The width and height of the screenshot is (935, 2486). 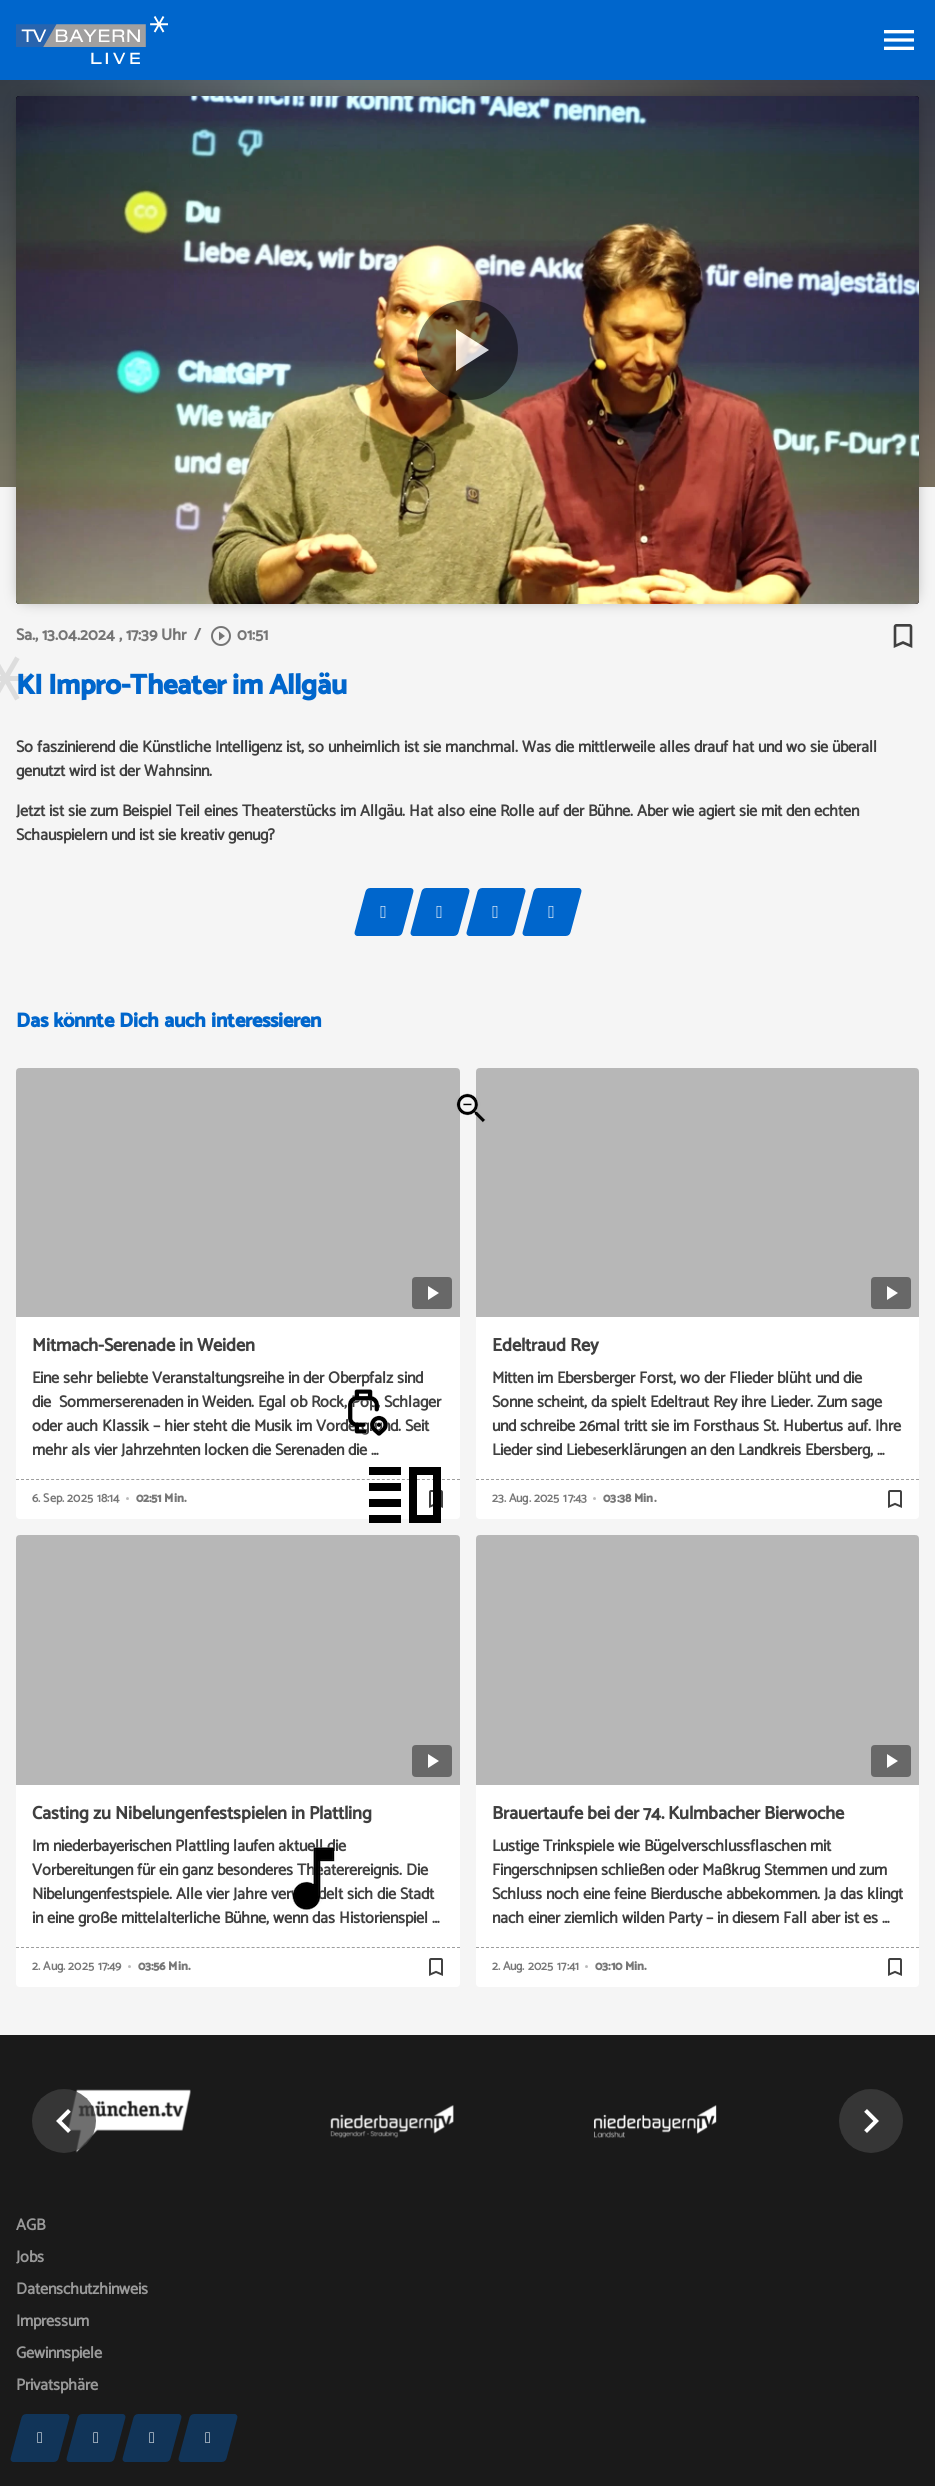 What do you see at coordinates (363, 1411) in the screenshot?
I see `view smartwatch location` at bounding box center [363, 1411].